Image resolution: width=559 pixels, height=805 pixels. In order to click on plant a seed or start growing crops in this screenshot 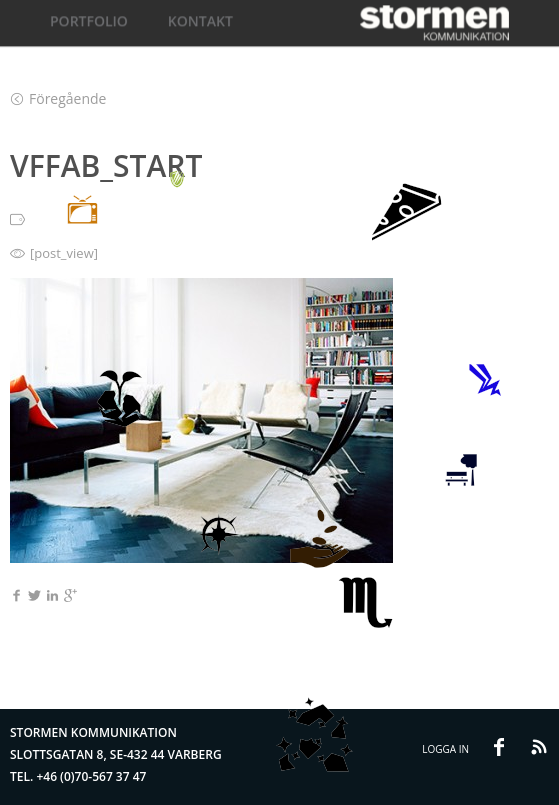, I will do `click(120, 398)`.